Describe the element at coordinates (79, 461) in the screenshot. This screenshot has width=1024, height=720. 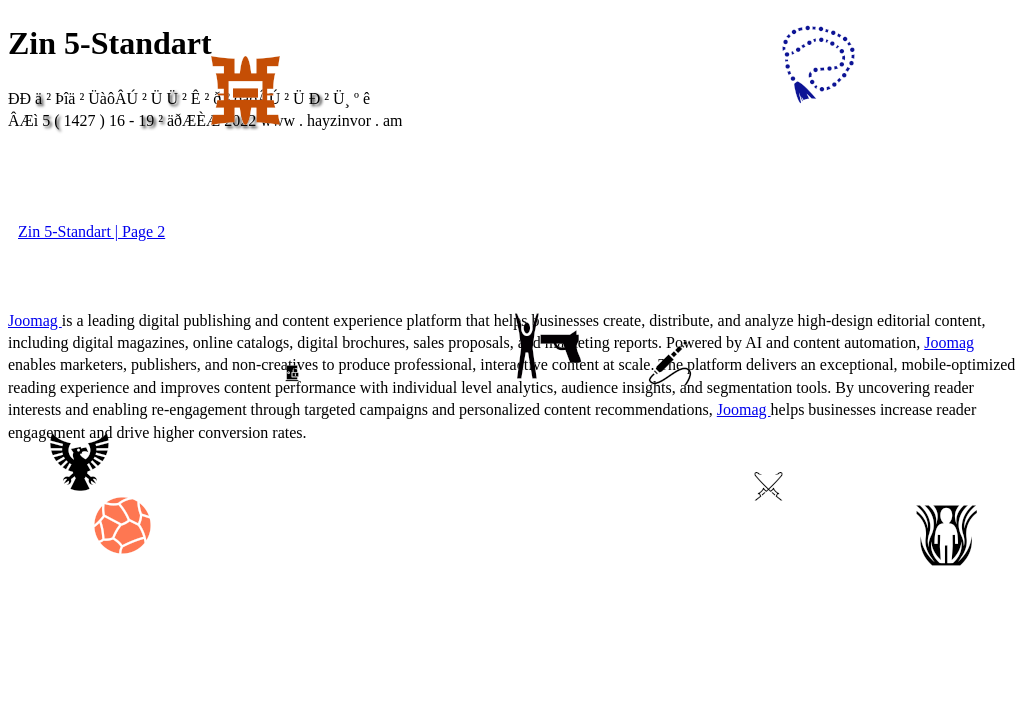
I see `represents a guild, clan, or faction emblem` at that location.